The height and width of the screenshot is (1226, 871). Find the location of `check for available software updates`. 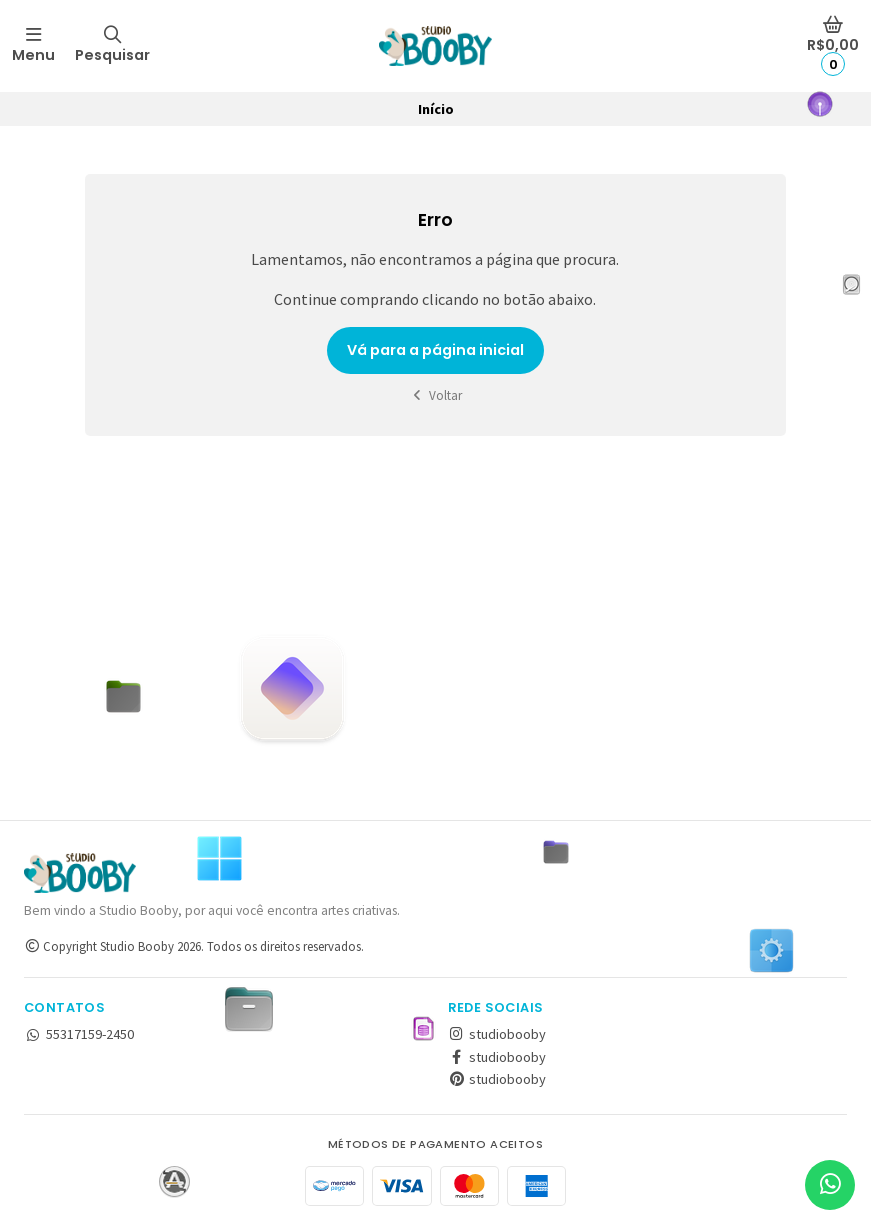

check for available software updates is located at coordinates (174, 1181).